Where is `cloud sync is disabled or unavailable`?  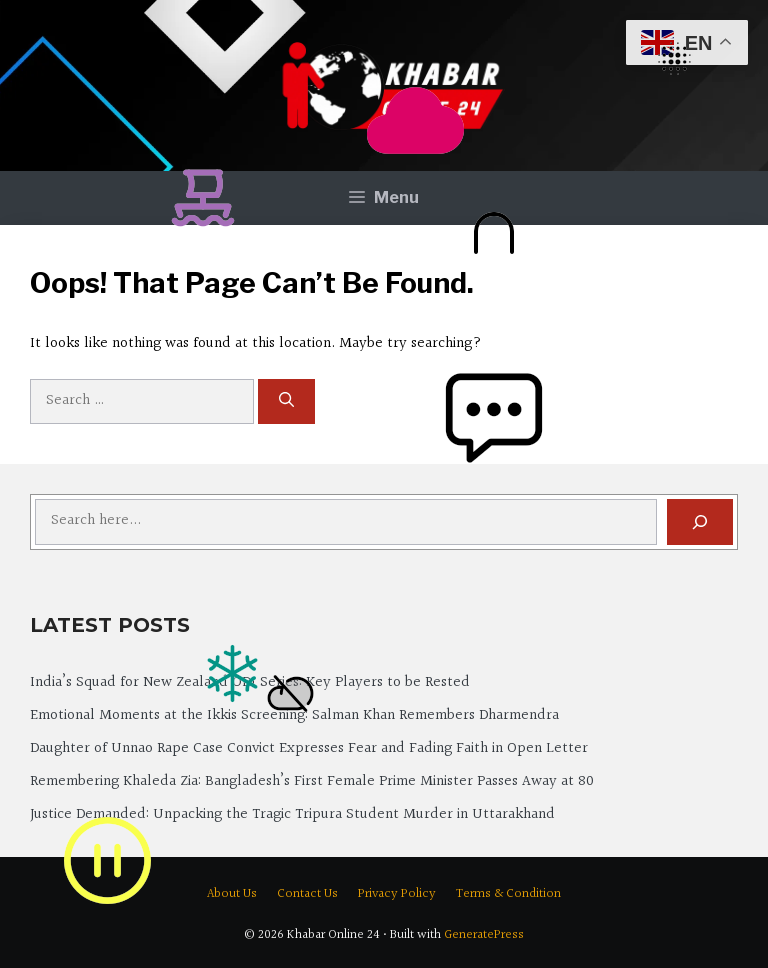
cloud sync is disabled or unavailable is located at coordinates (290, 693).